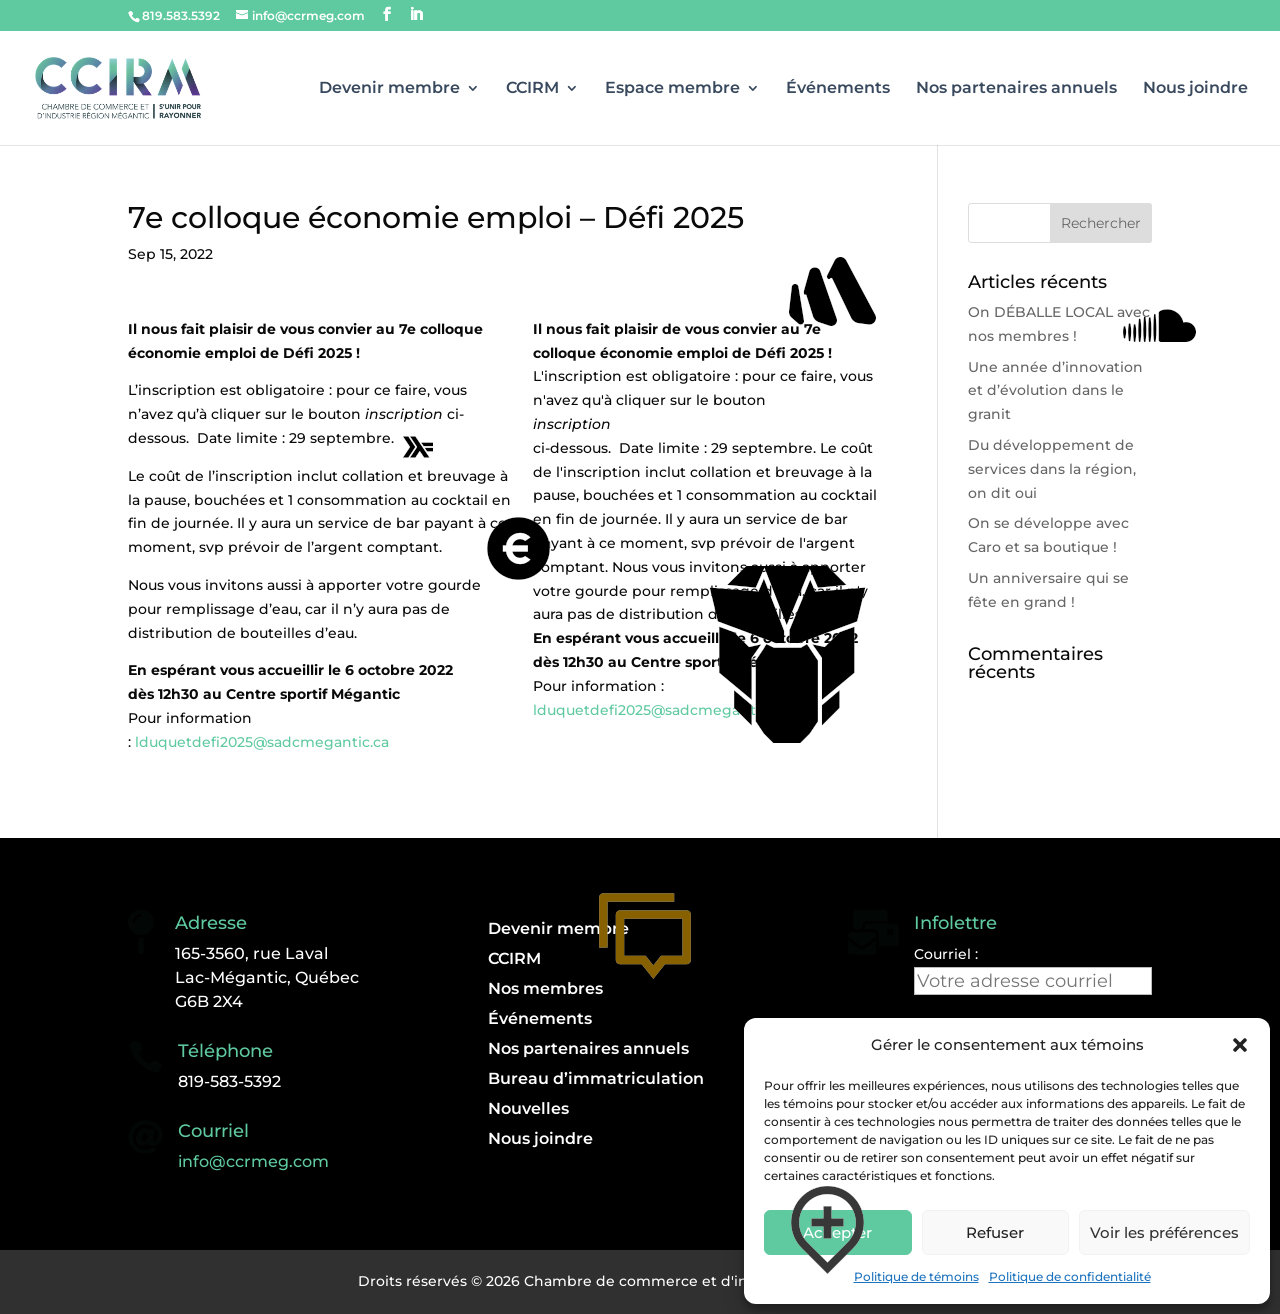 The image size is (1280, 1314). I want to click on add a new location pin, so click(827, 1226).